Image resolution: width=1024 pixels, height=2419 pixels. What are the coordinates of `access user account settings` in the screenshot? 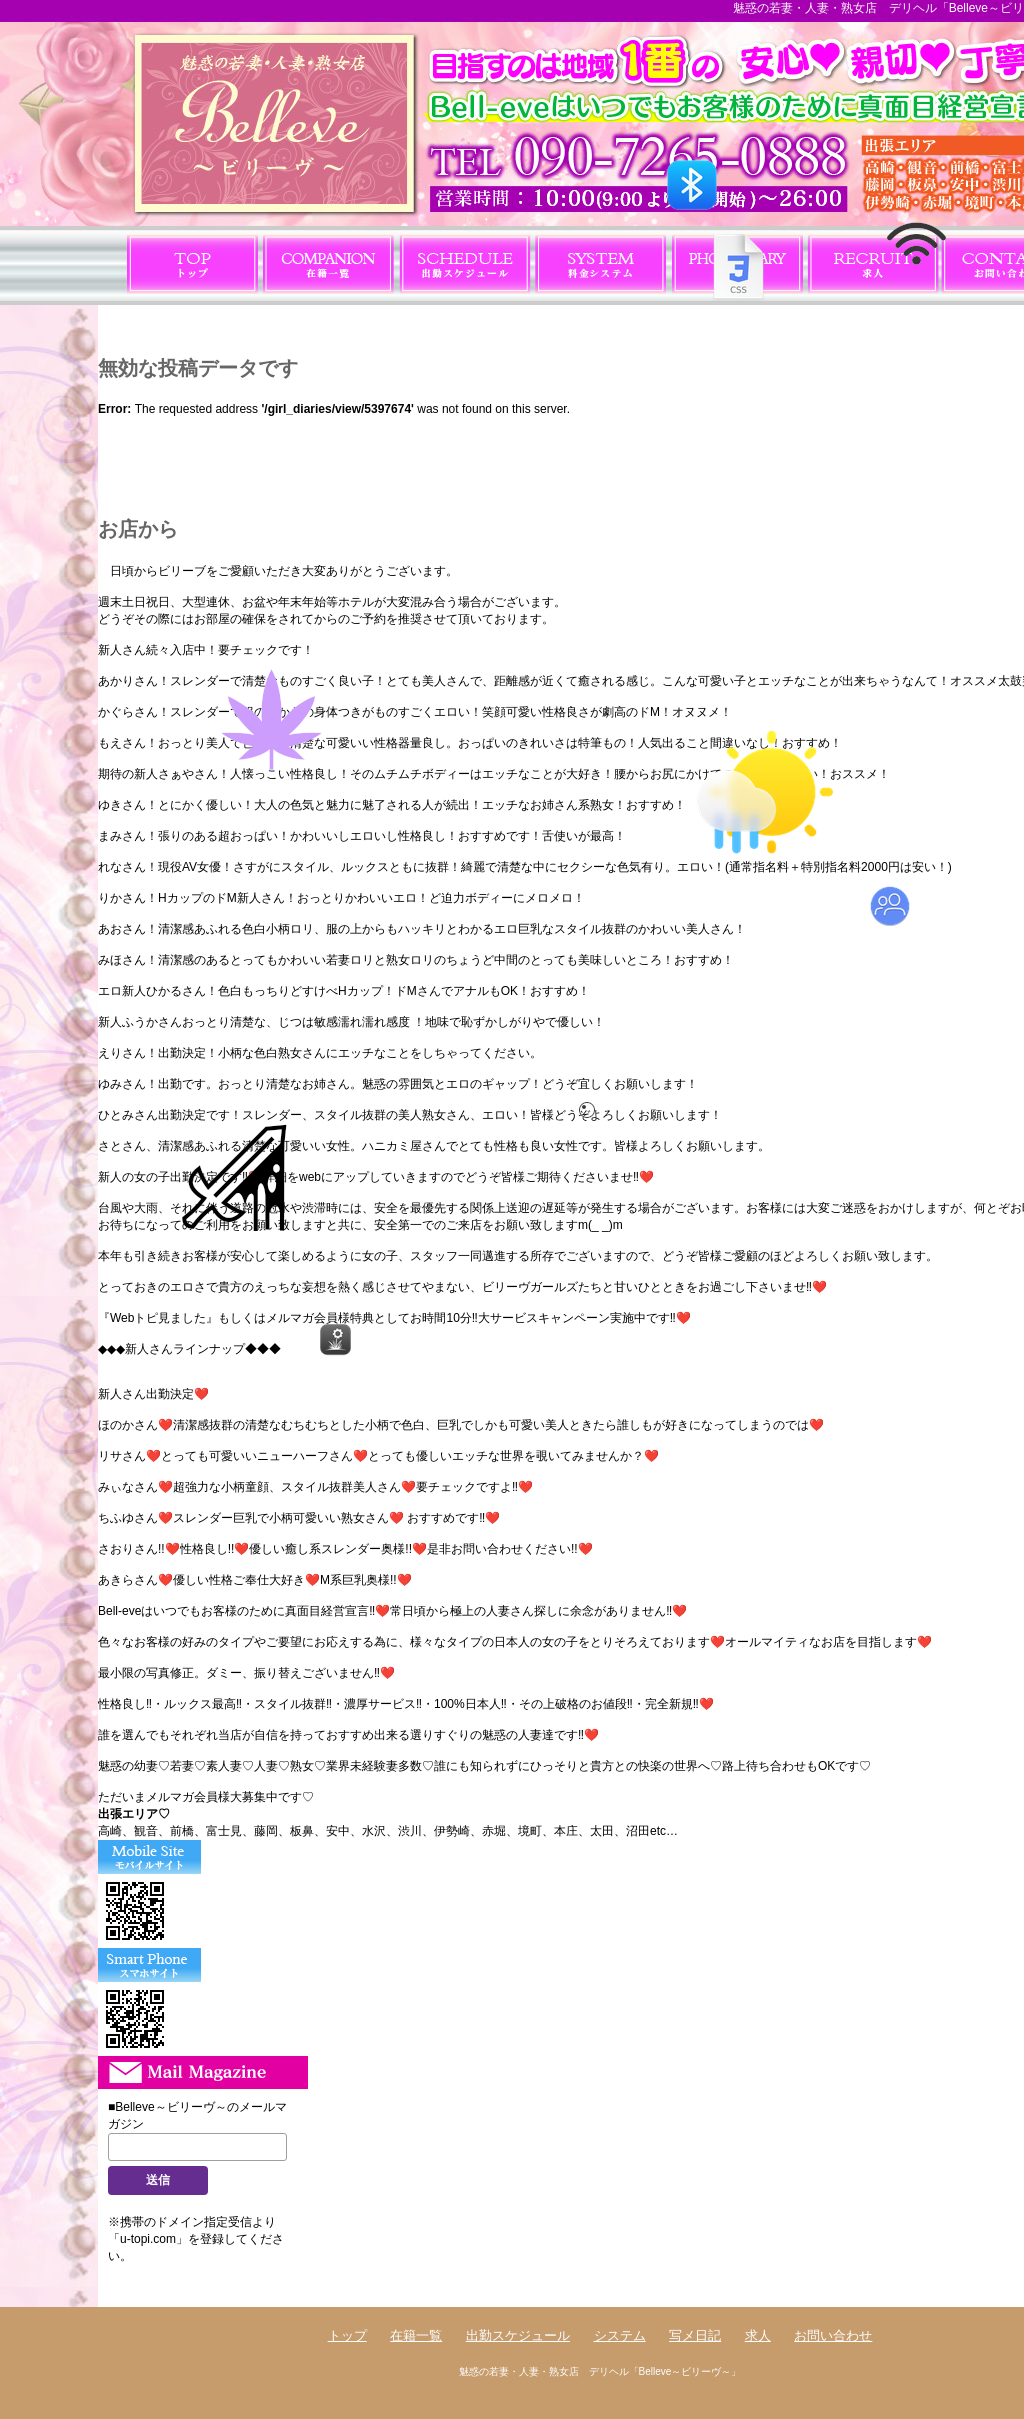 It's located at (890, 906).